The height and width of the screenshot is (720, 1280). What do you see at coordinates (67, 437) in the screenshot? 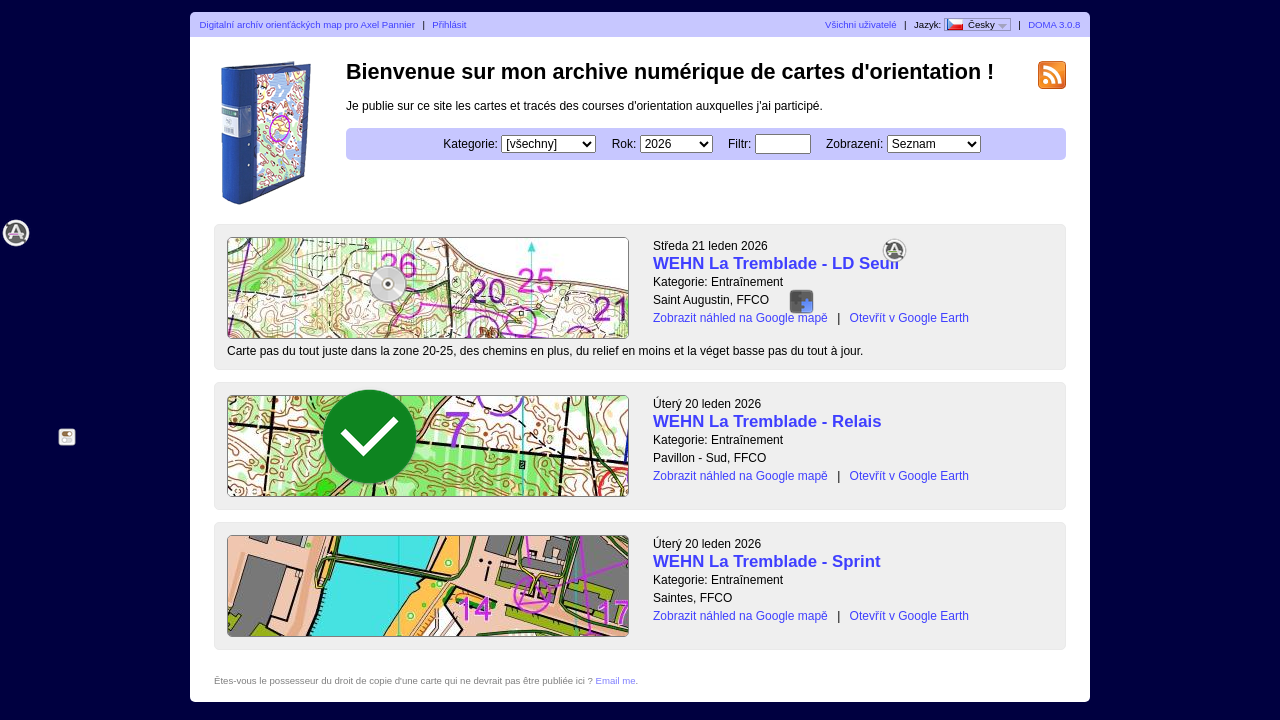
I see `open system settings or preferences` at bounding box center [67, 437].